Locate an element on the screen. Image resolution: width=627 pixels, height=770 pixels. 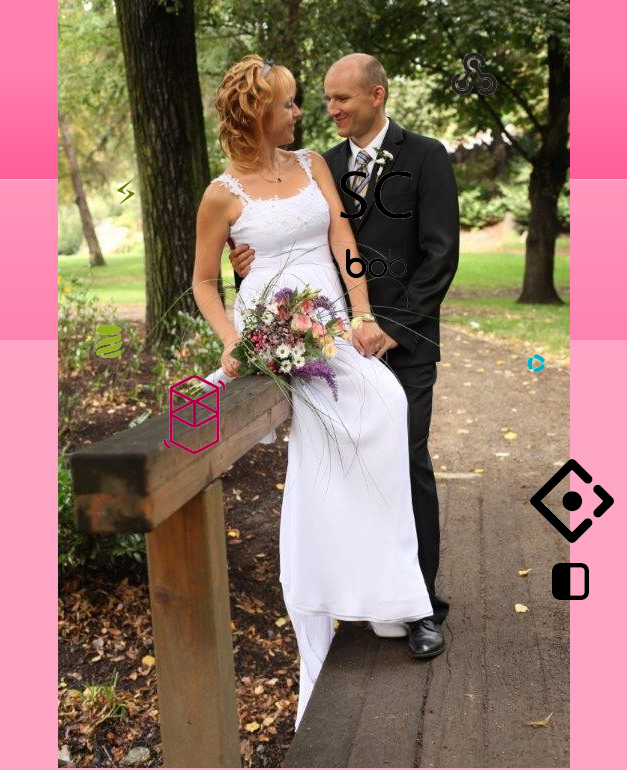
navigate to Ant Design documentation or resources is located at coordinates (572, 501).